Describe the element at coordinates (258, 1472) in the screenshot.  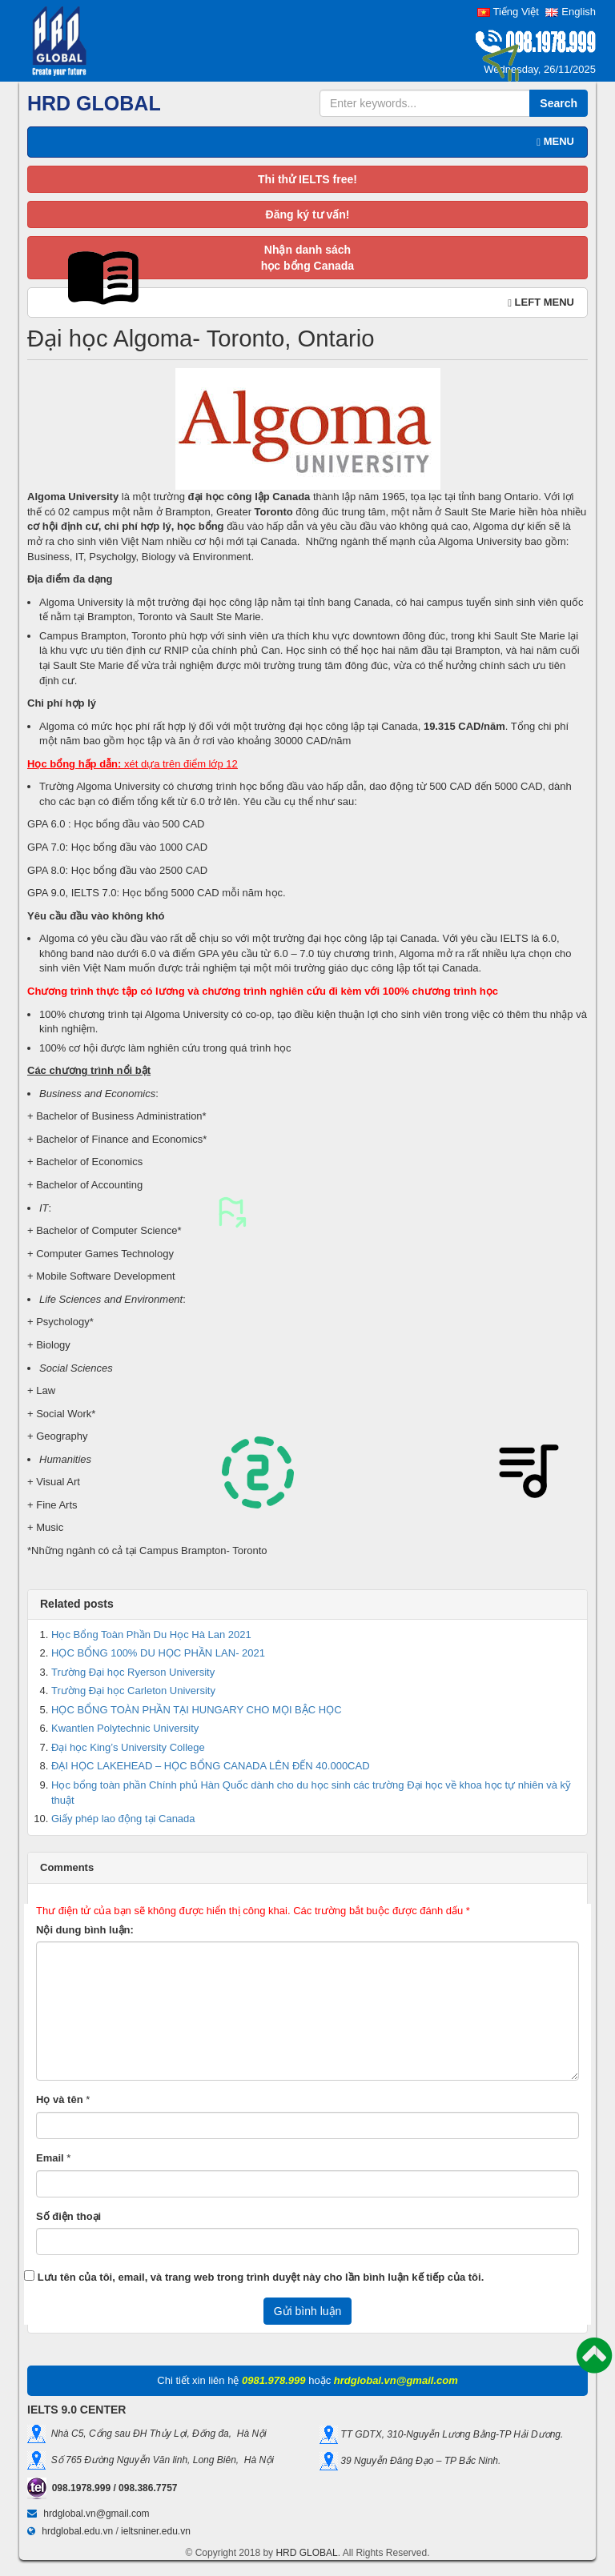
I see `step 2 of a multi-step process` at that location.